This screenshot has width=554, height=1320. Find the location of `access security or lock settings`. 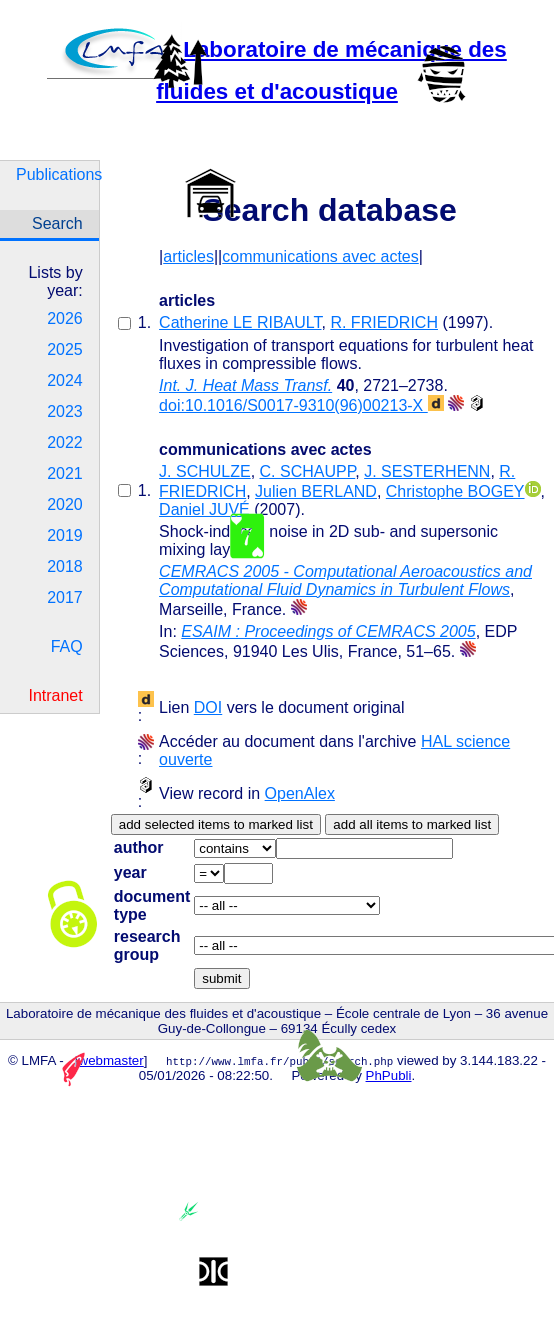

access security or lock settings is located at coordinates (71, 914).